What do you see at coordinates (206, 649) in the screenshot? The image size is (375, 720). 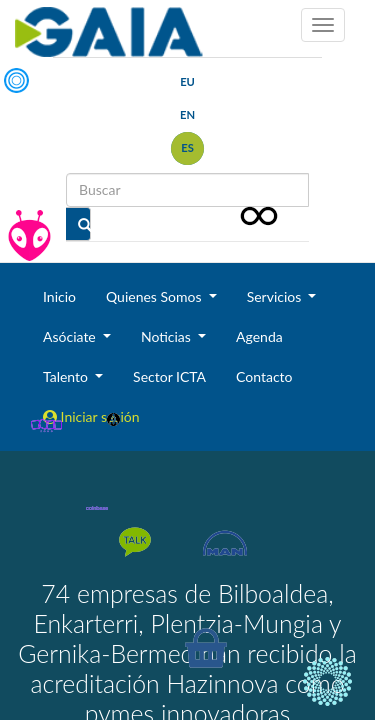 I see `view your shopping basket` at bounding box center [206, 649].